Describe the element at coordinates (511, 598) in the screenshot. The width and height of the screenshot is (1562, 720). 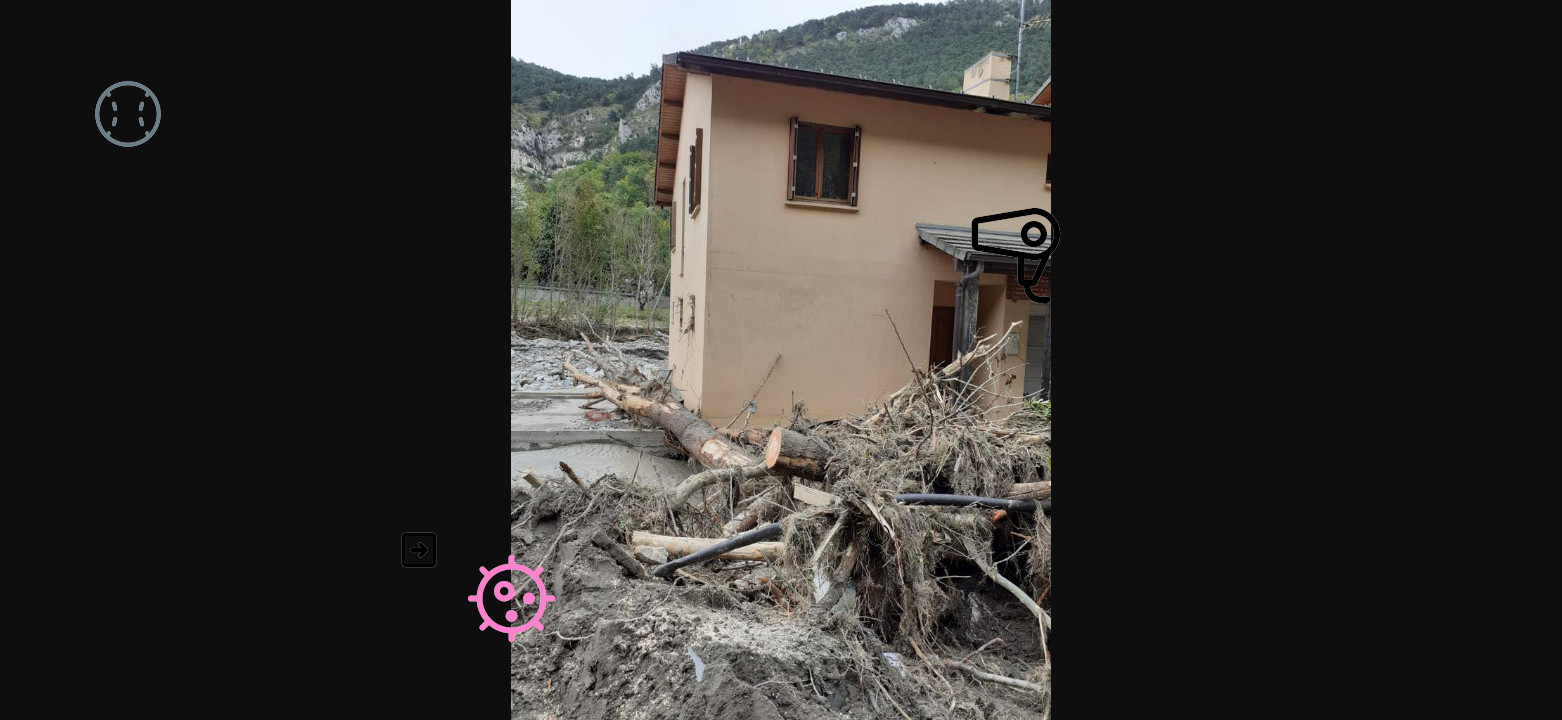
I see `indicates virus or malware detected` at that location.